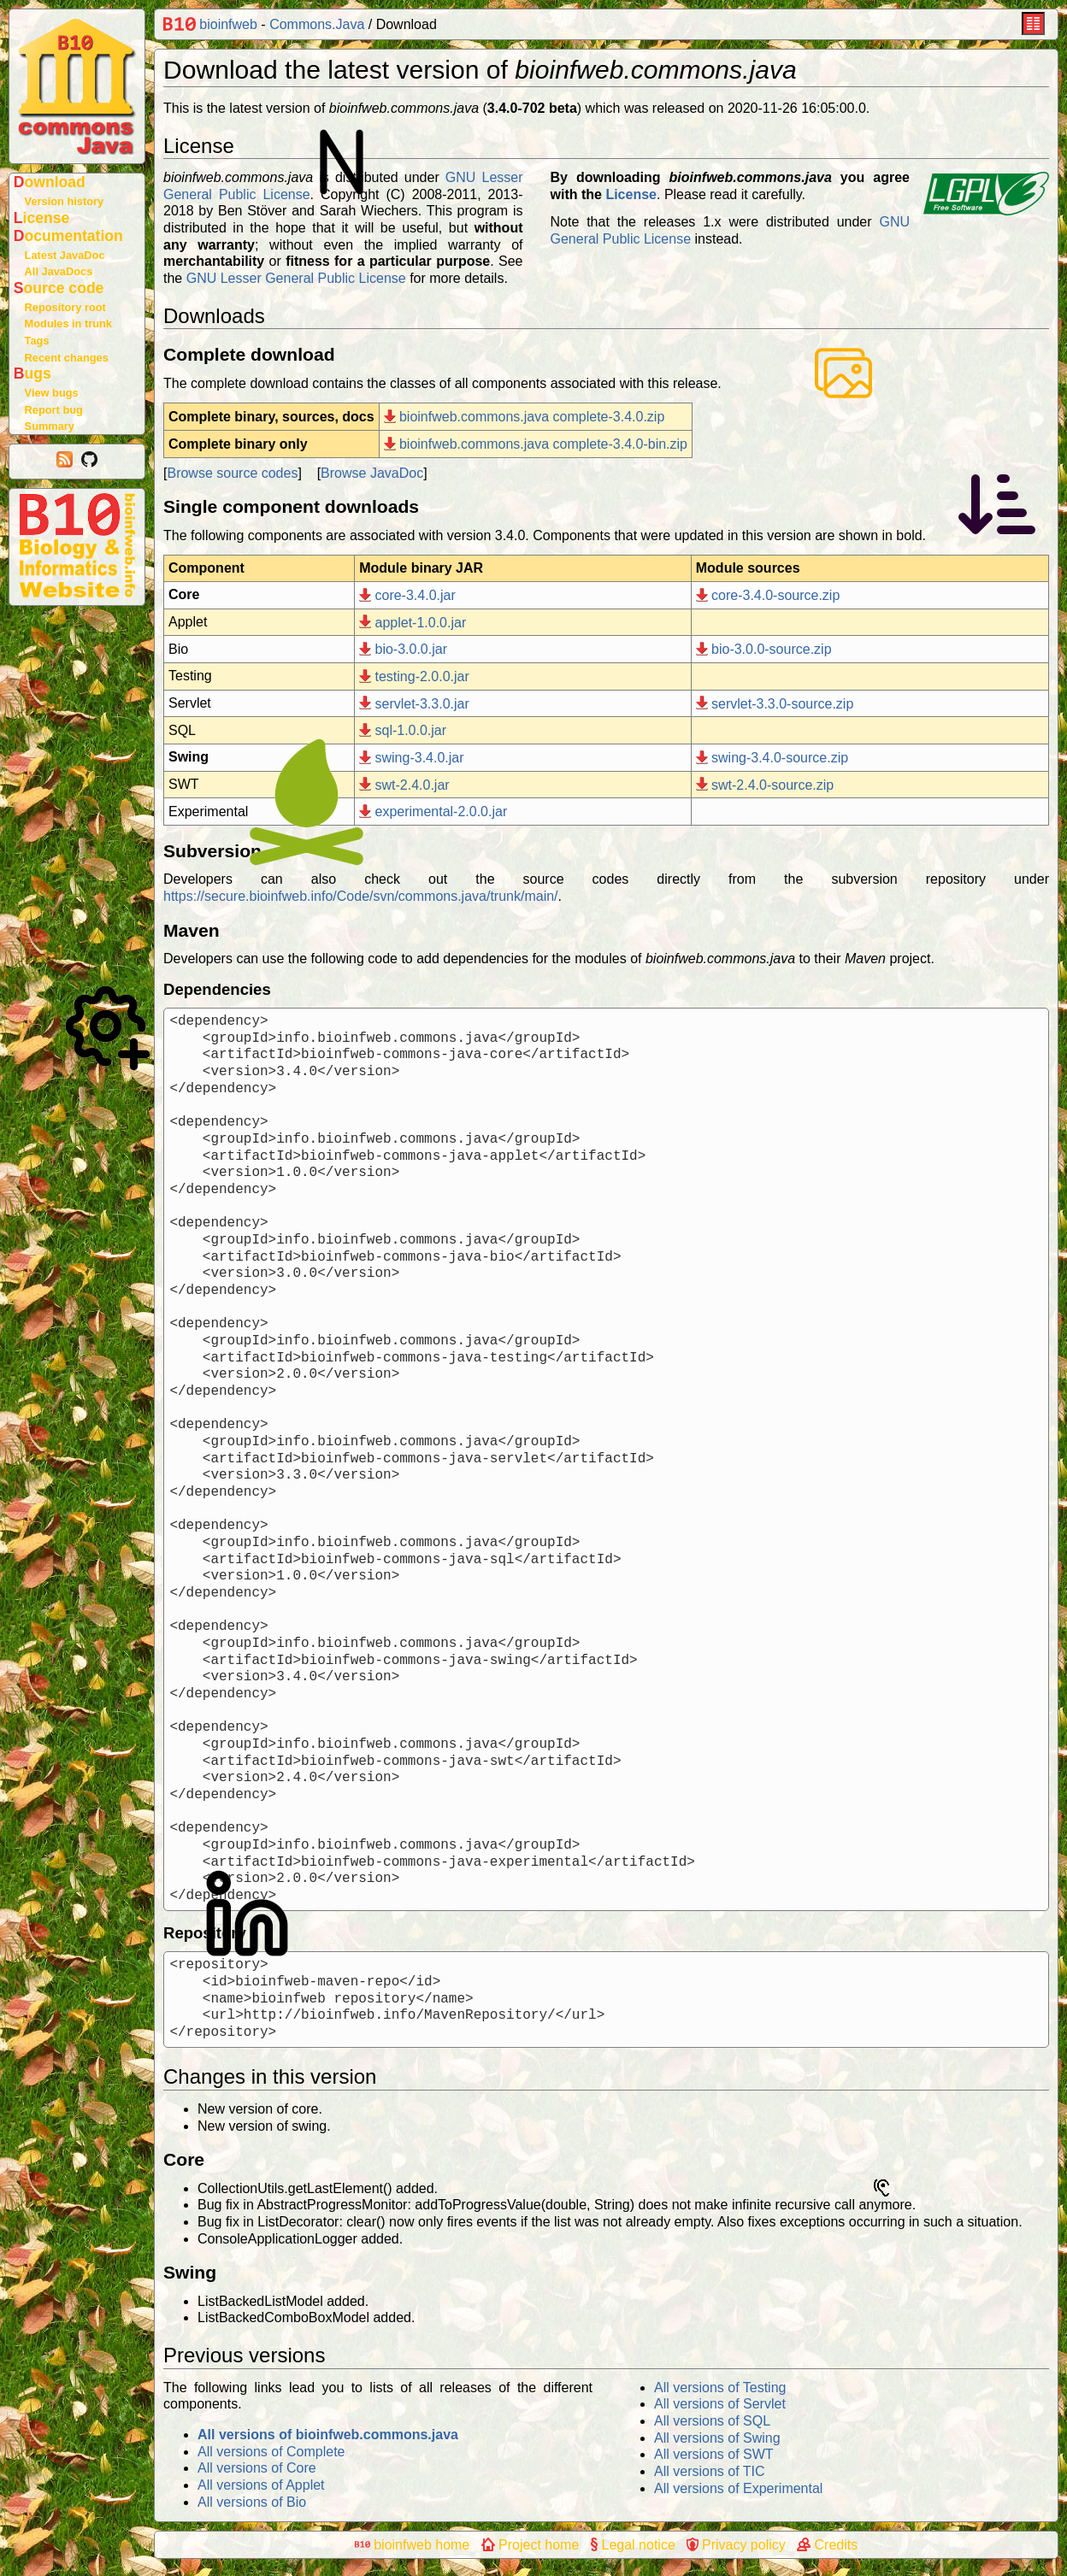  Describe the element at coordinates (341, 162) in the screenshot. I see `indicates an item or option starting with the letter N` at that location.